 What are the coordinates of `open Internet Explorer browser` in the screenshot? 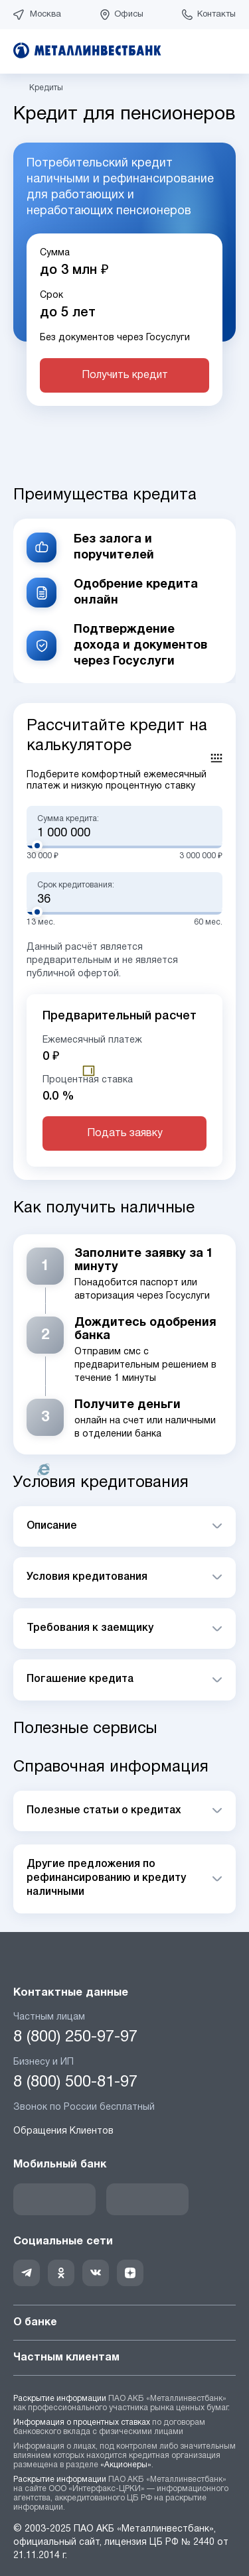 It's located at (44, 1470).